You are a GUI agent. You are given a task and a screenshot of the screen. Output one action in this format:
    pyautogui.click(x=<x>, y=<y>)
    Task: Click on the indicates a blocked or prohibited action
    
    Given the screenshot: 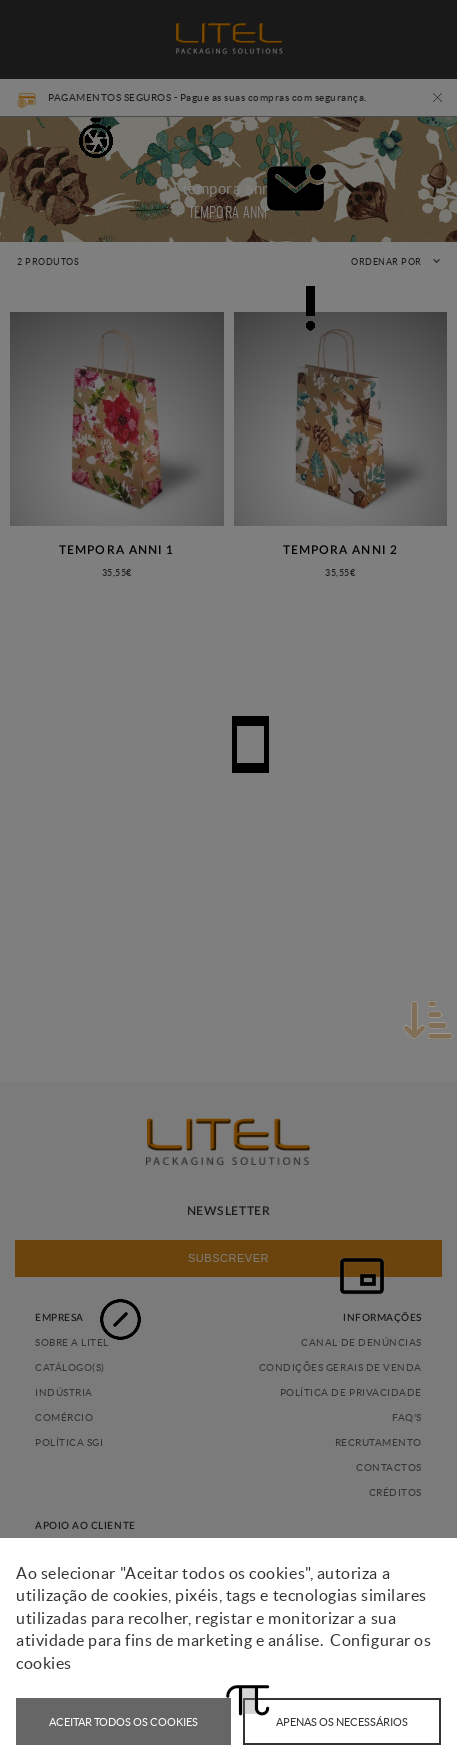 What is the action you would take?
    pyautogui.click(x=120, y=1319)
    